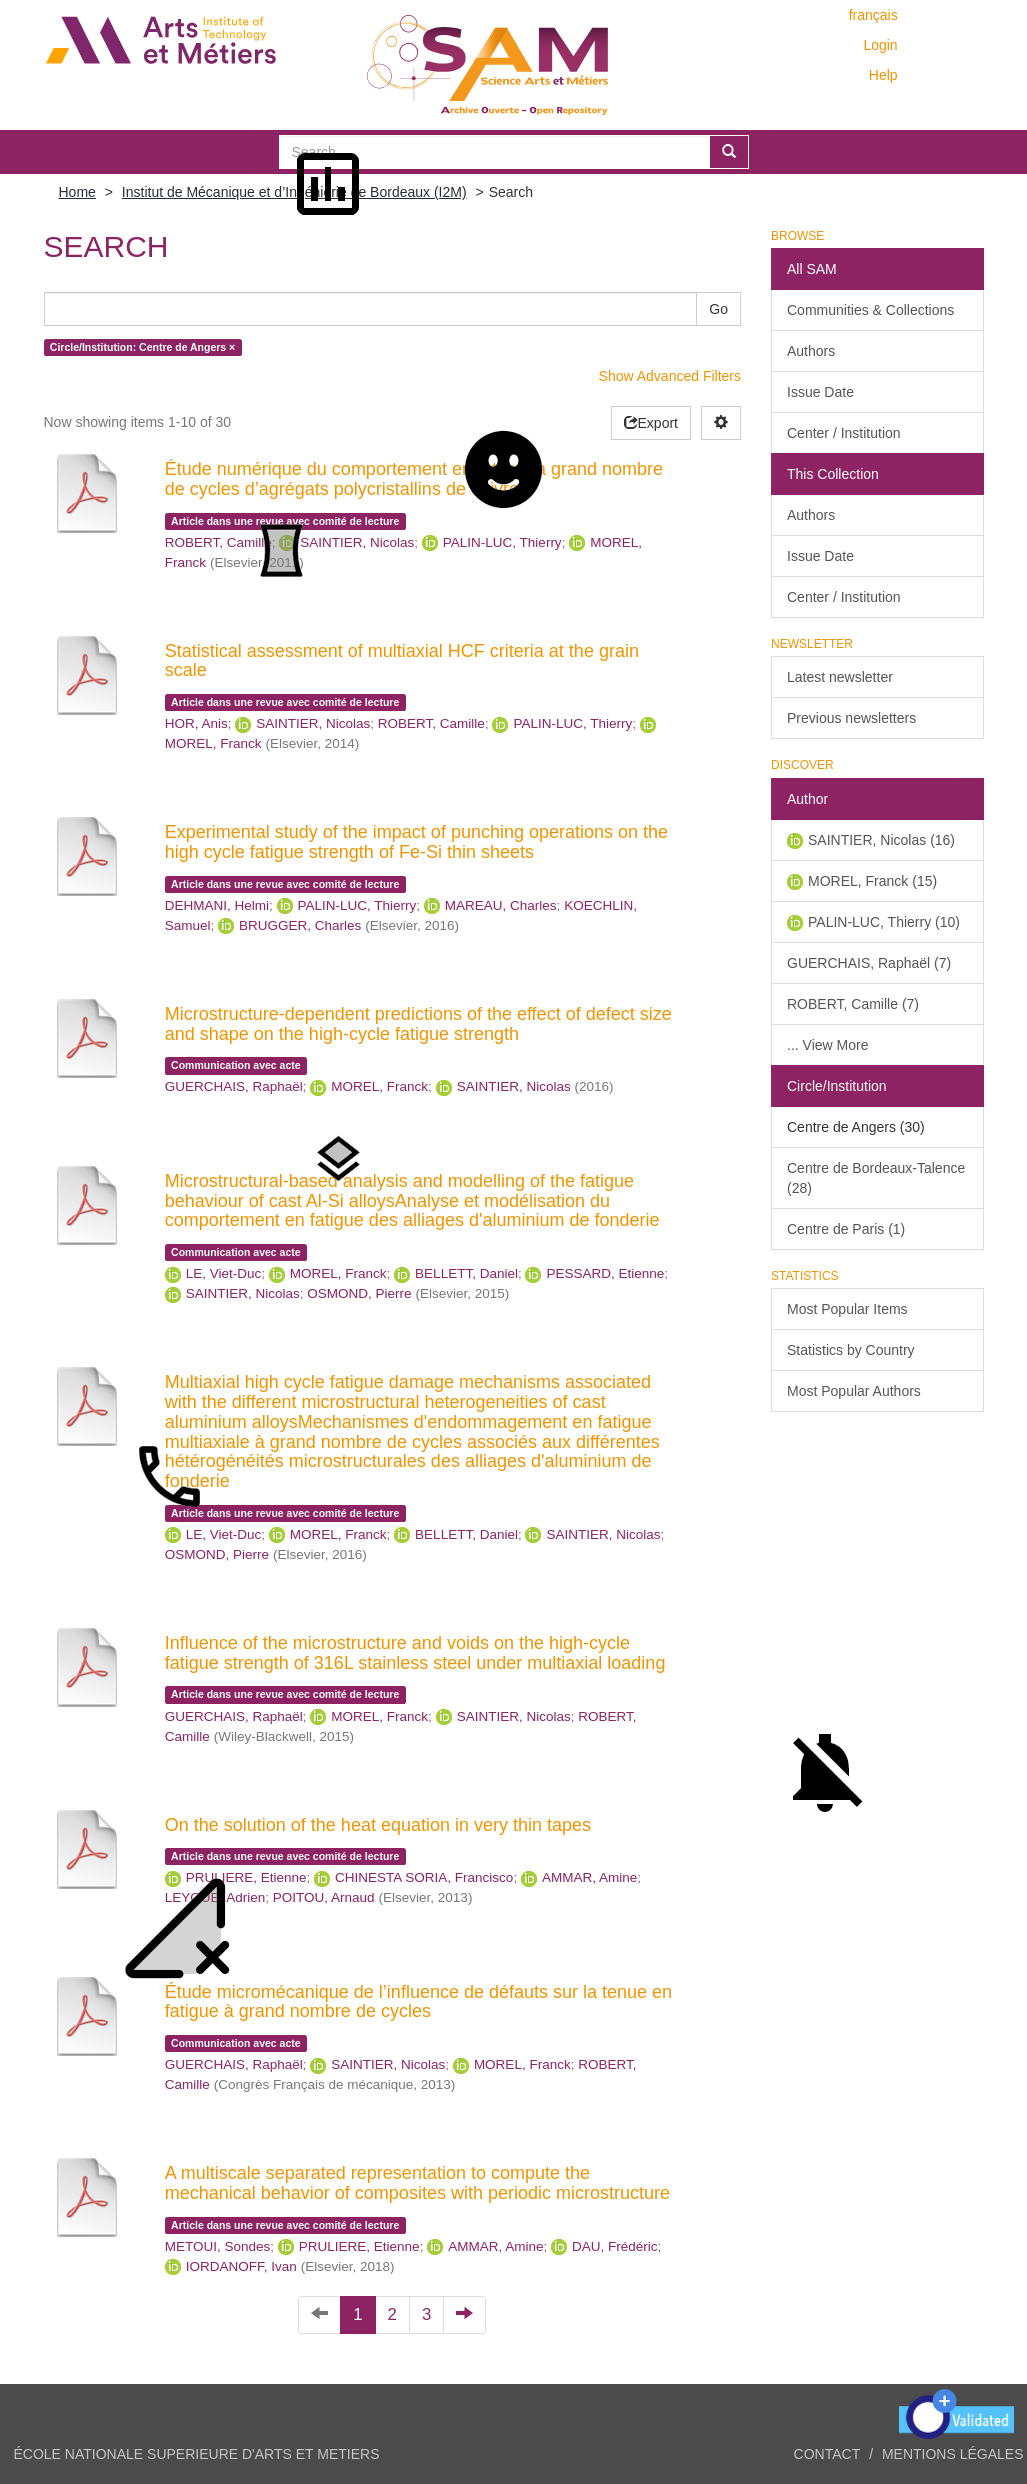 This screenshot has height=2484, width=1027. I want to click on toggle map layers or overlays, so click(338, 1159).